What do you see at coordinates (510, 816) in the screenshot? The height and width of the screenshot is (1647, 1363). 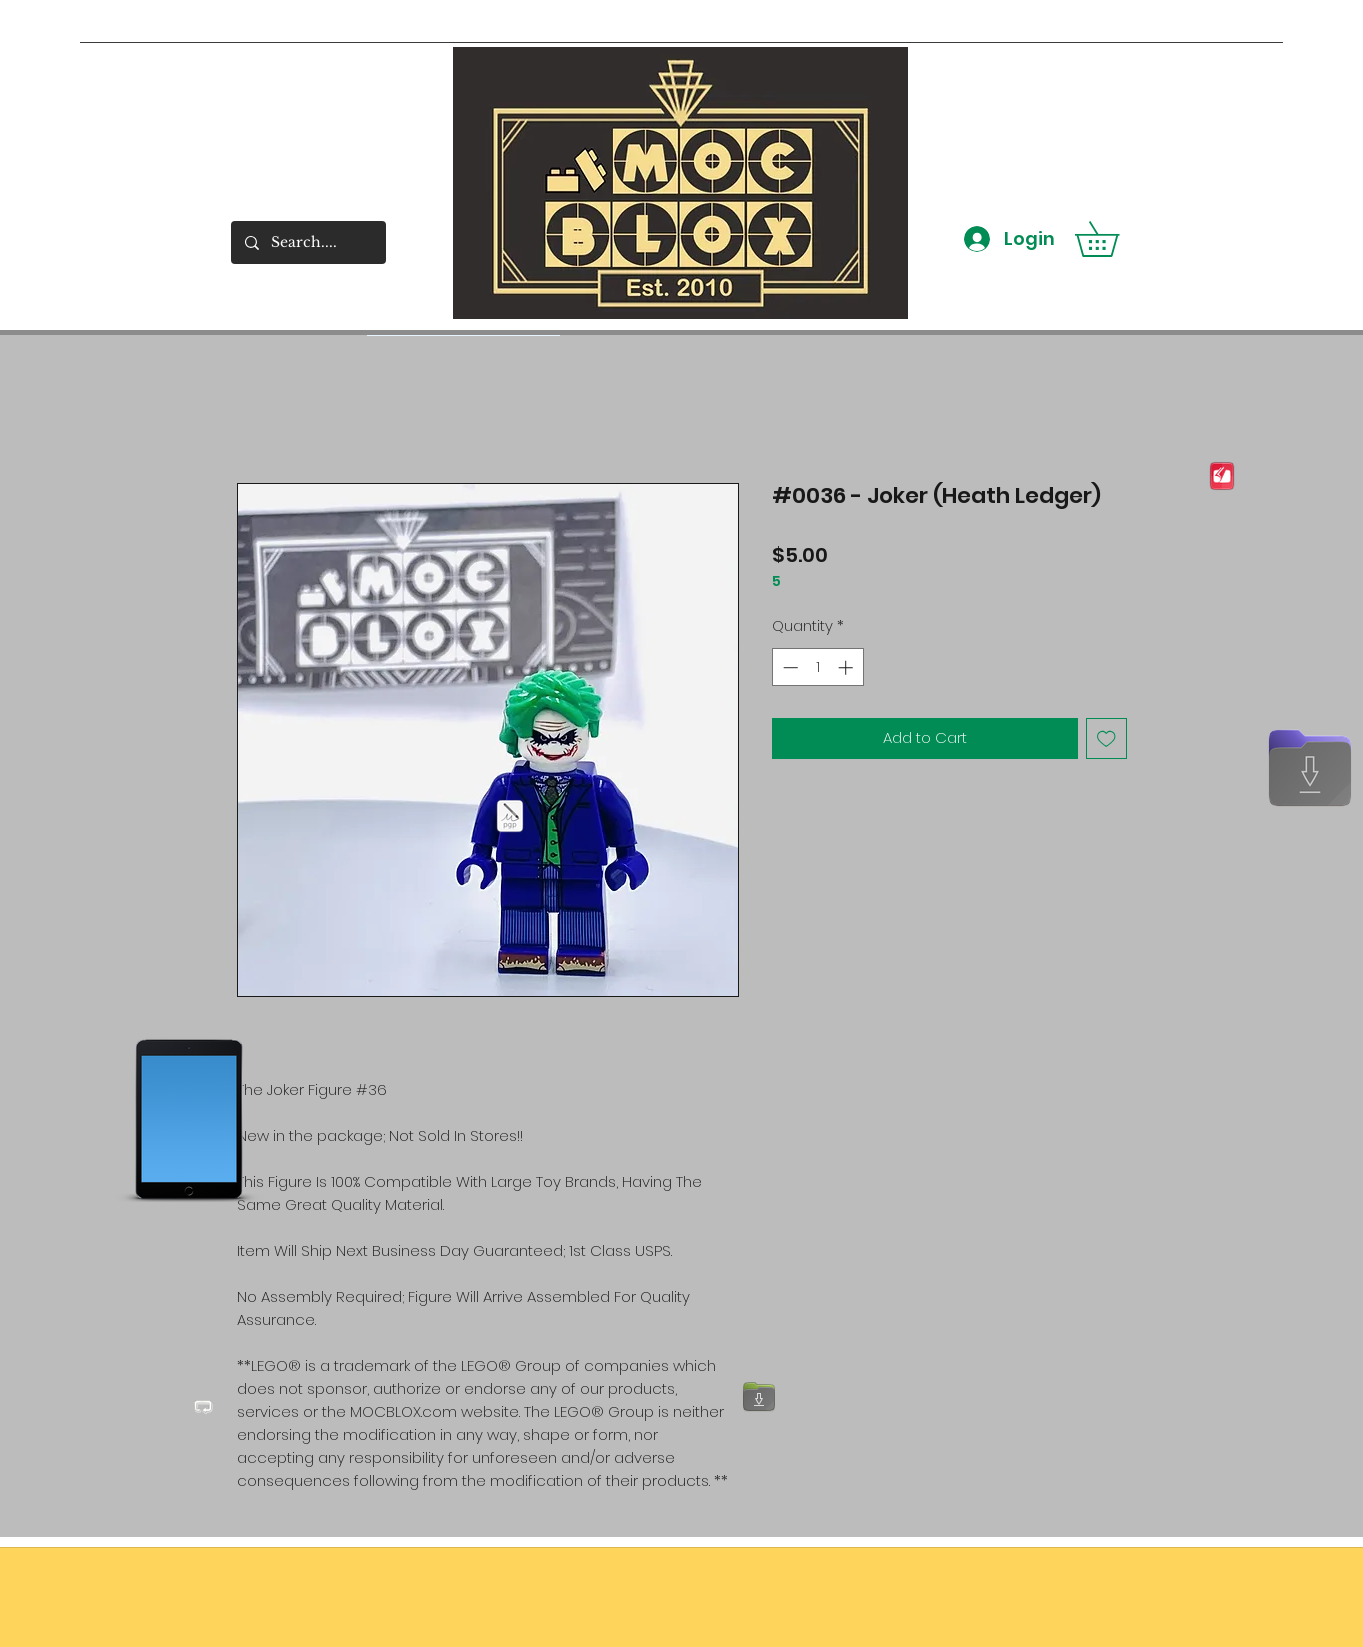 I see `a PGP signature file for verifying authenticity` at bounding box center [510, 816].